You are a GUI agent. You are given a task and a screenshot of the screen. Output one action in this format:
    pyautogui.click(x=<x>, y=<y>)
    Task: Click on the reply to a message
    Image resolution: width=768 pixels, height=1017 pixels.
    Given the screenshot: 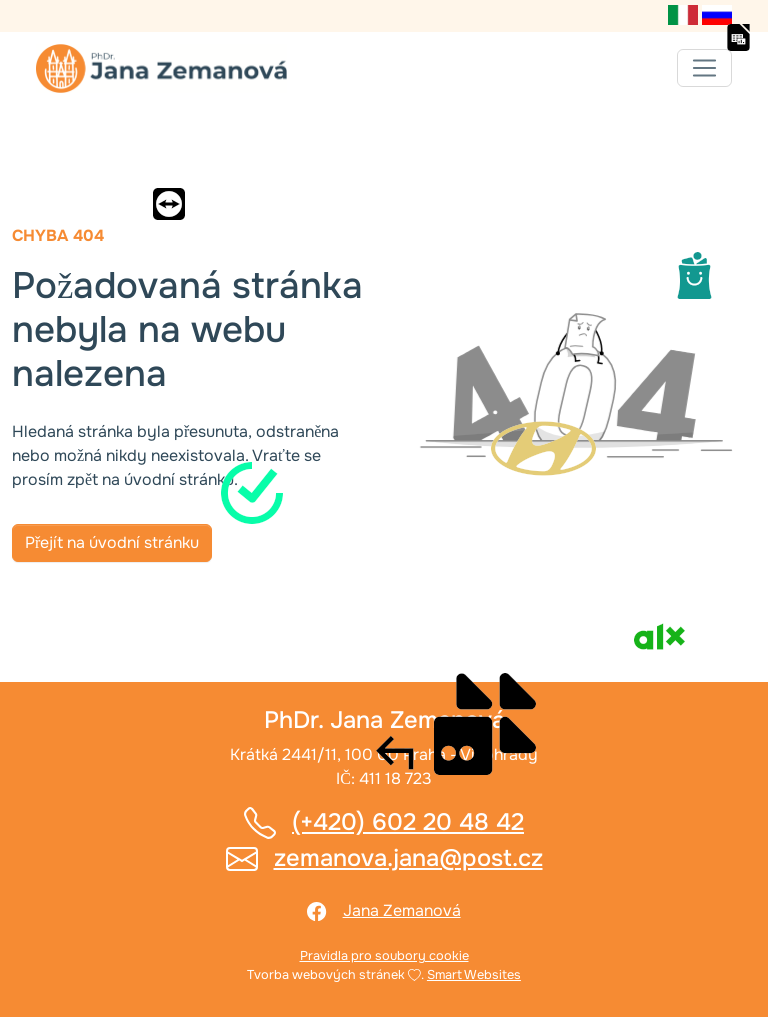 What is the action you would take?
    pyautogui.click(x=397, y=753)
    